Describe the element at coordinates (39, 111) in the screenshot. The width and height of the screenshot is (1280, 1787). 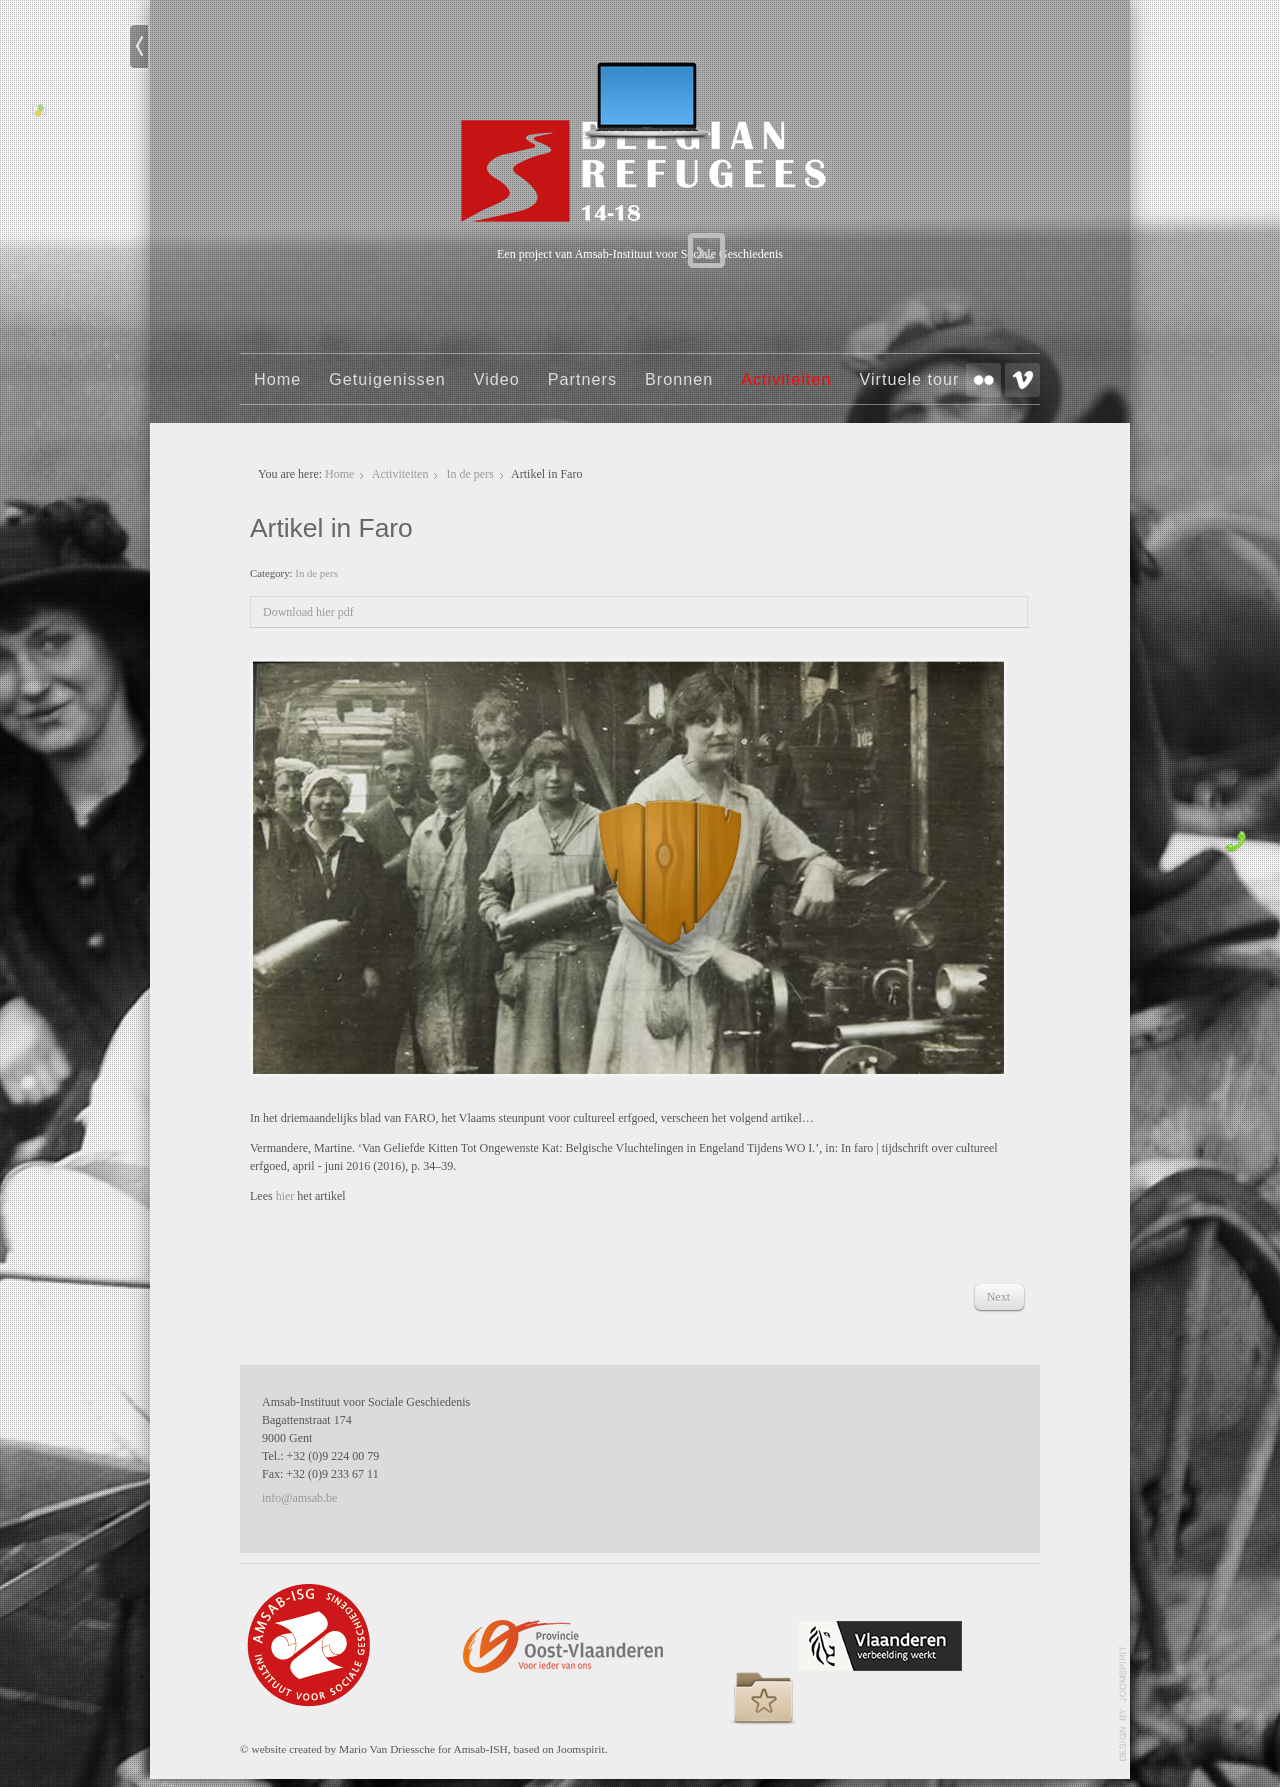
I see `sync incoming and outgoing mail` at that location.